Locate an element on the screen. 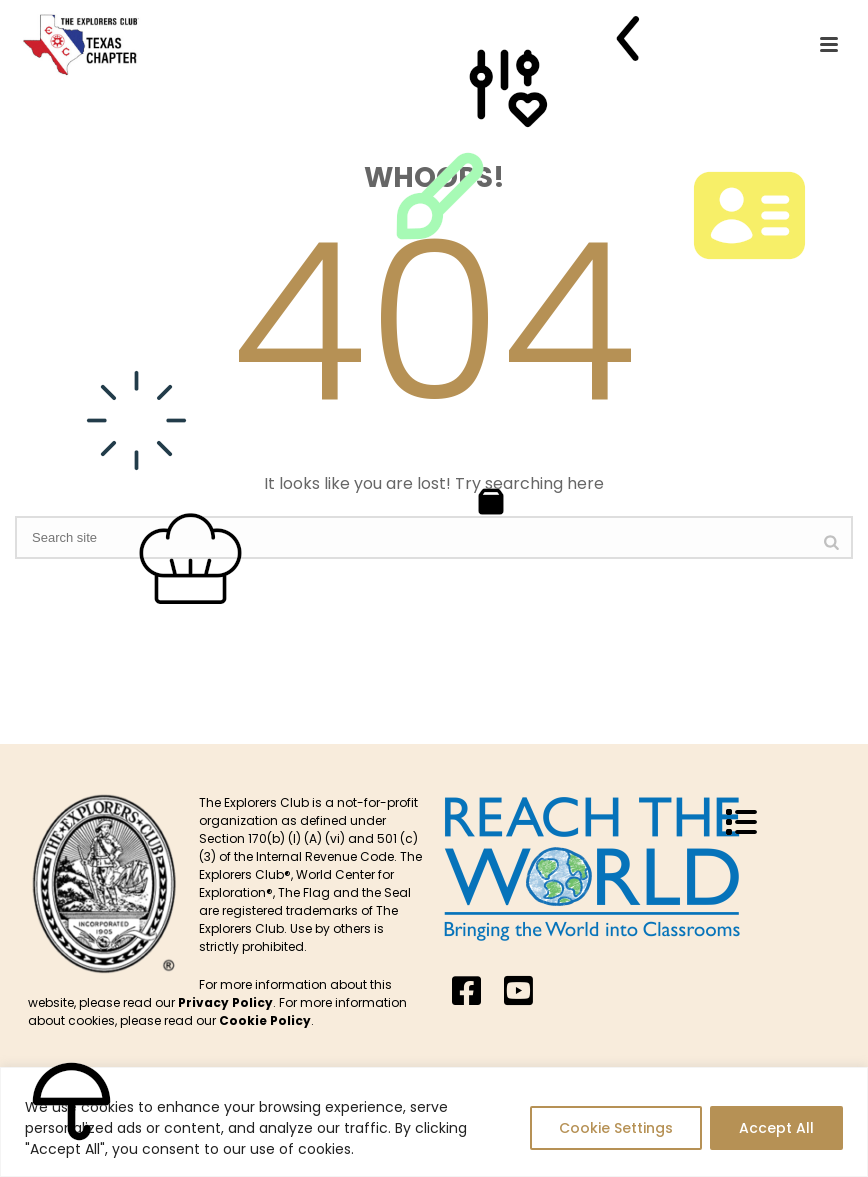 This screenshot has width=868, height=1177. access drawing or painting tools is located at coordinates (440, 196).